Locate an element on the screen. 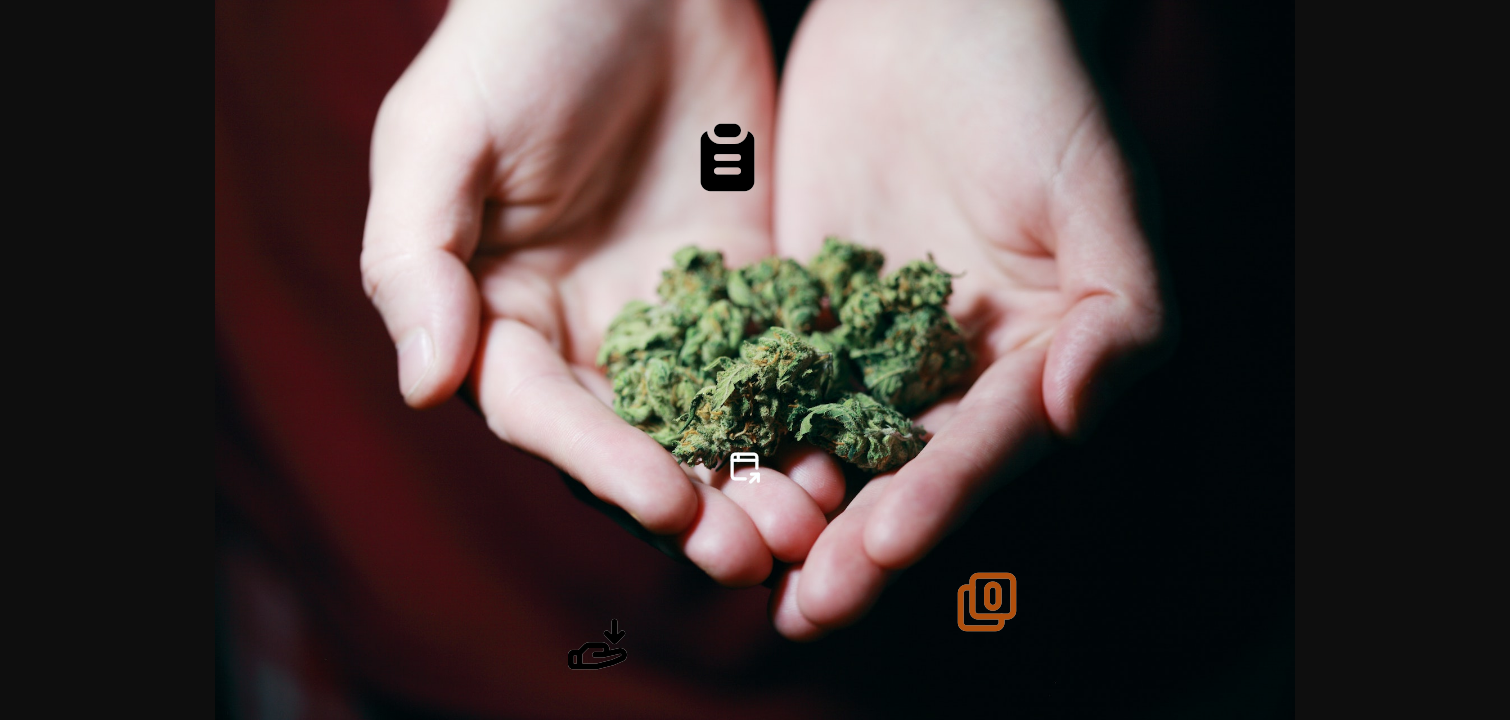 The image size is (1510, 720). view clipboard contents is located at coordinates (727, 157).